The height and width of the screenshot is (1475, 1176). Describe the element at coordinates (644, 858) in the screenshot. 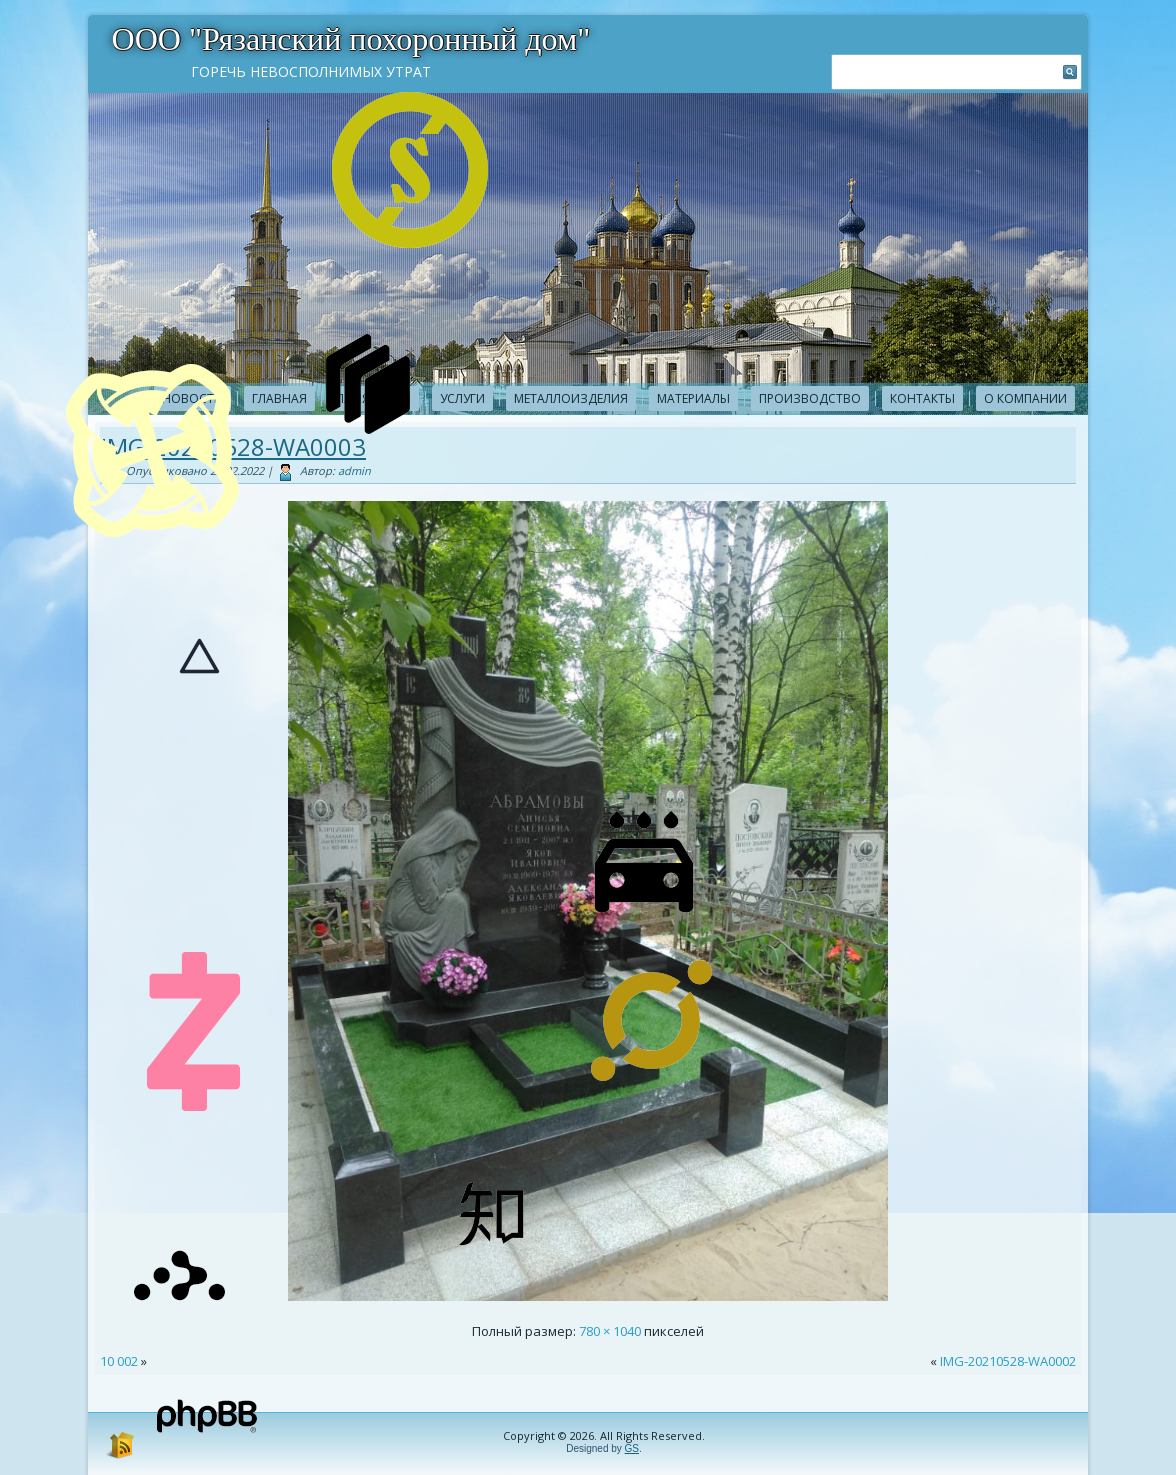

I see `find nearby car wash locations` at that location.